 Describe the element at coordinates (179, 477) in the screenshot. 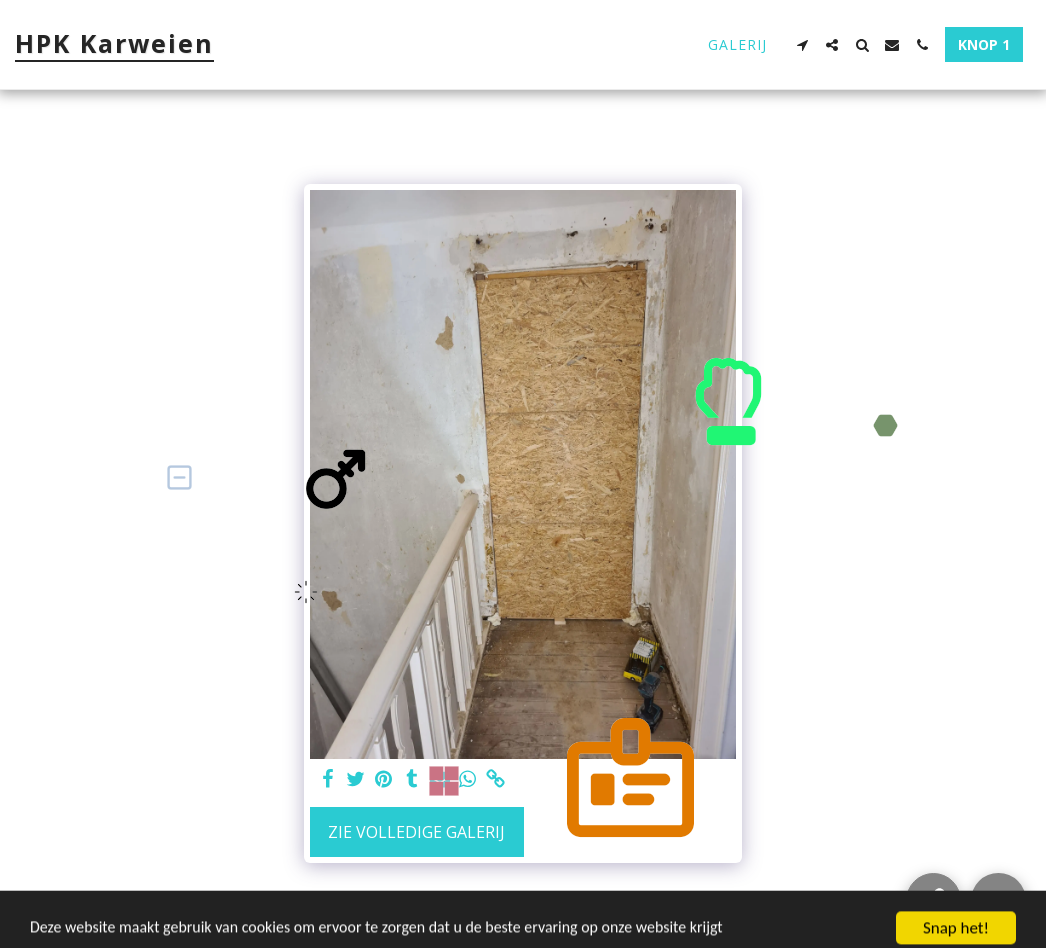

I see `collapse or minimize a section` at that location.